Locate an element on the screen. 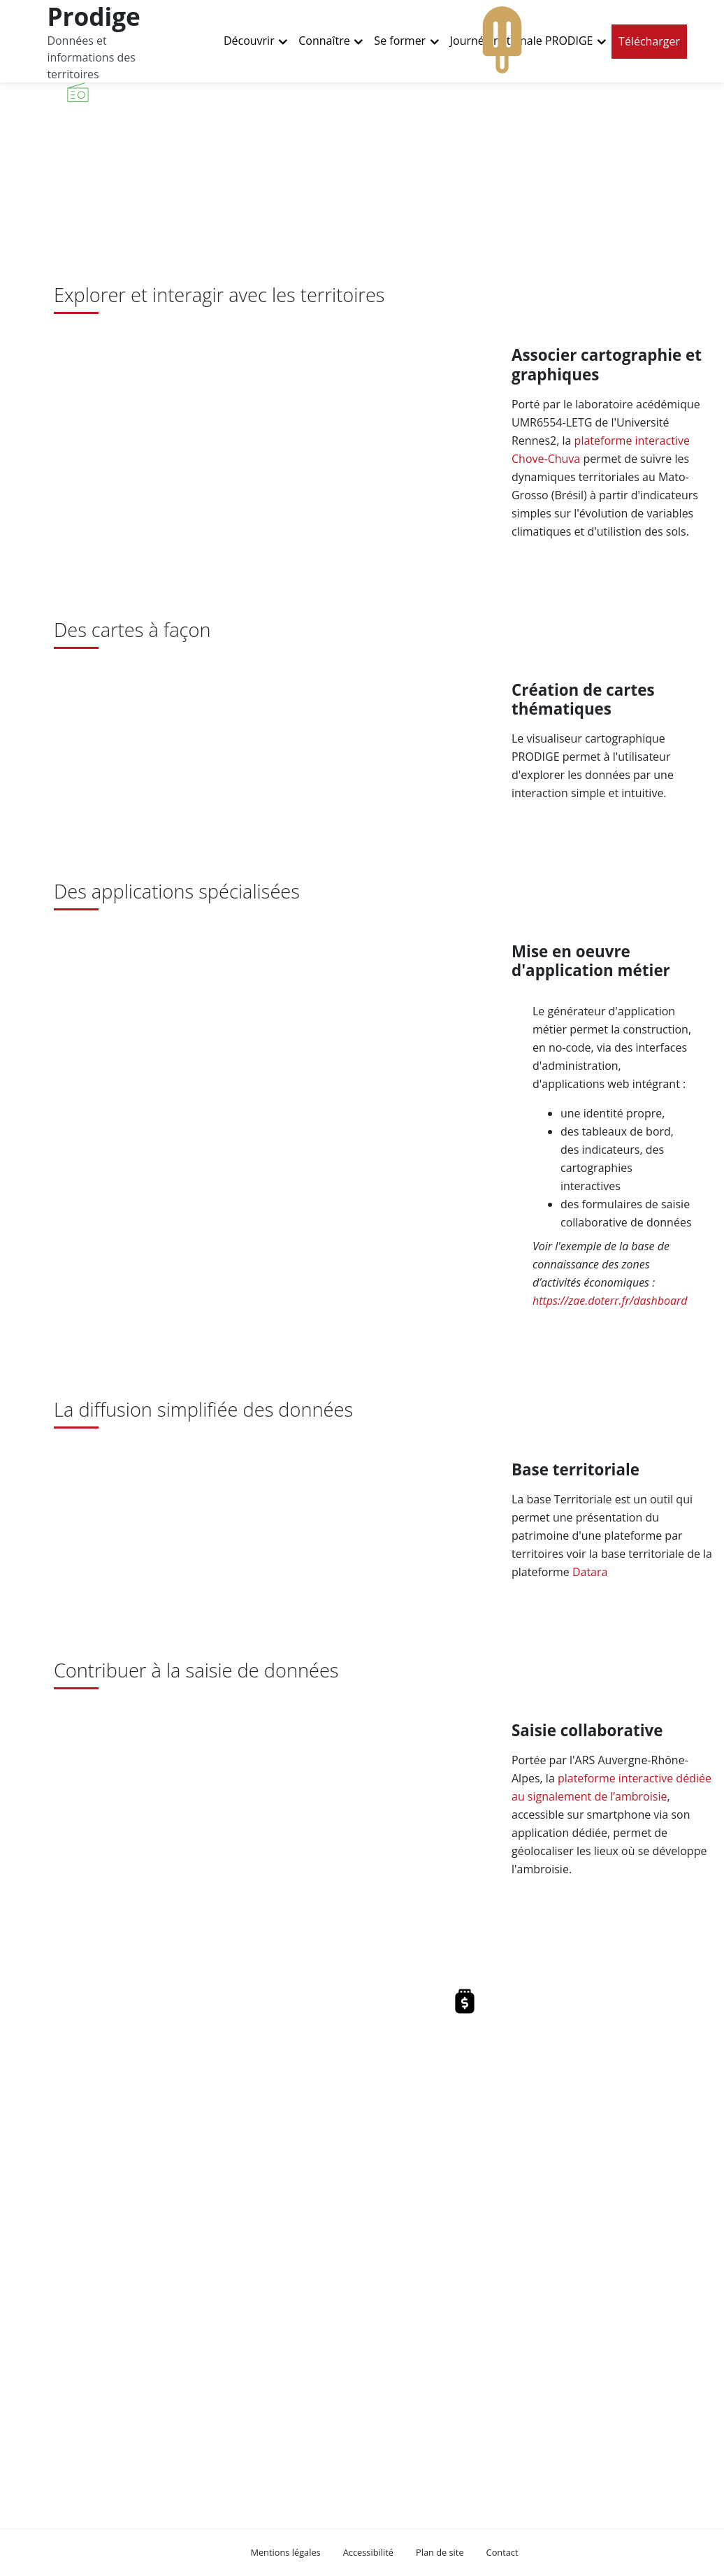 This screenshot has height=2576, width=724. open radio or audio streaming is located at coordinates (78, 94).